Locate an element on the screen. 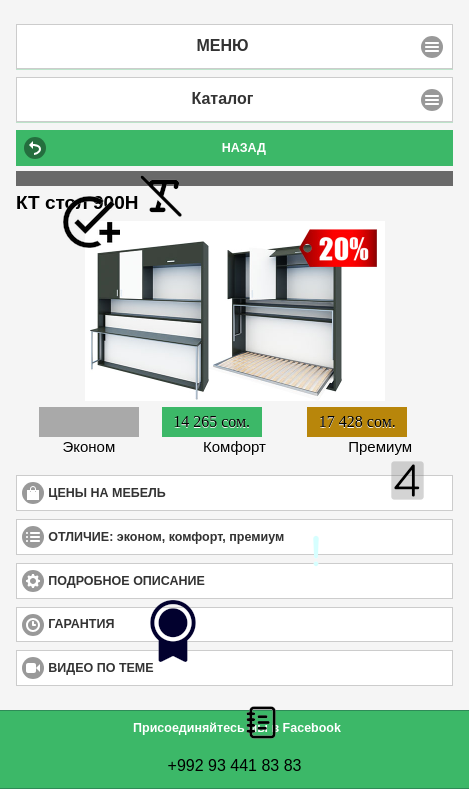  open your notes or notebook is located at coordinates (262, 722).